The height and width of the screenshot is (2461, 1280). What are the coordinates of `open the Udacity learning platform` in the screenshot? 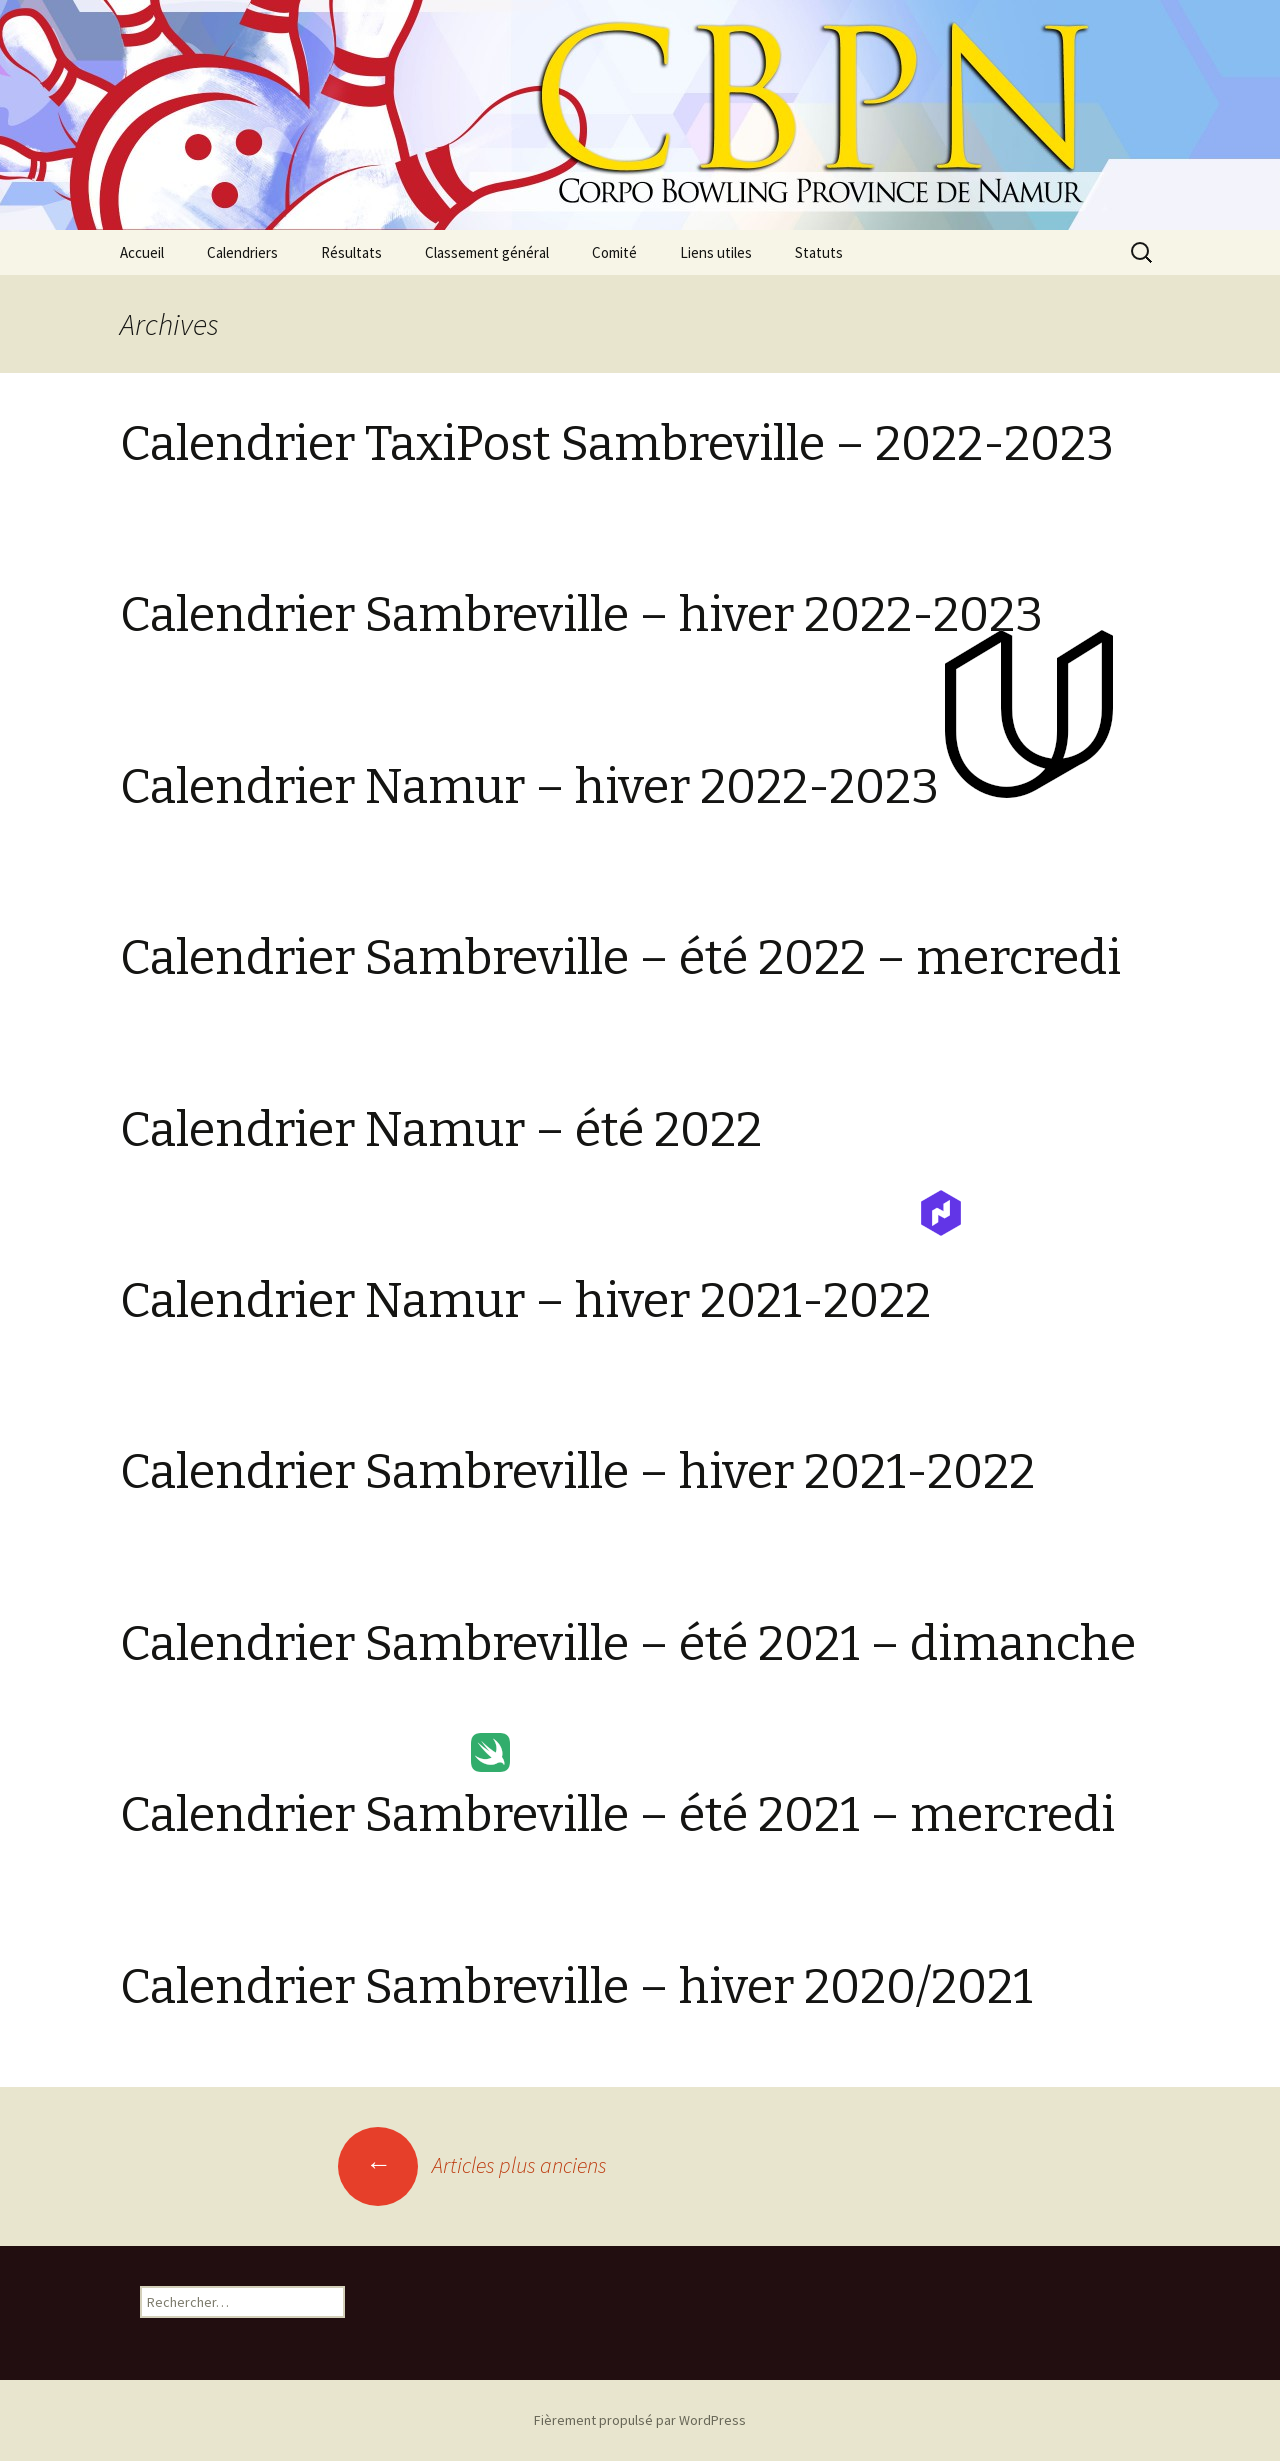 It's located at (1029, 714).